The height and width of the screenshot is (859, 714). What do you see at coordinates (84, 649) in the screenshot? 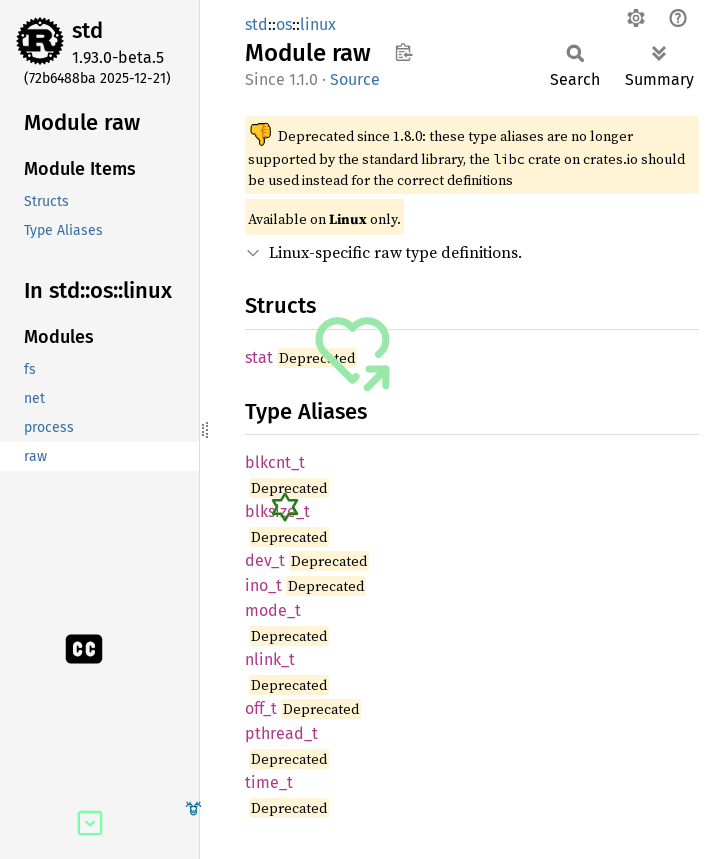
I see `enable closed captions` at bounding box center [84, 649].